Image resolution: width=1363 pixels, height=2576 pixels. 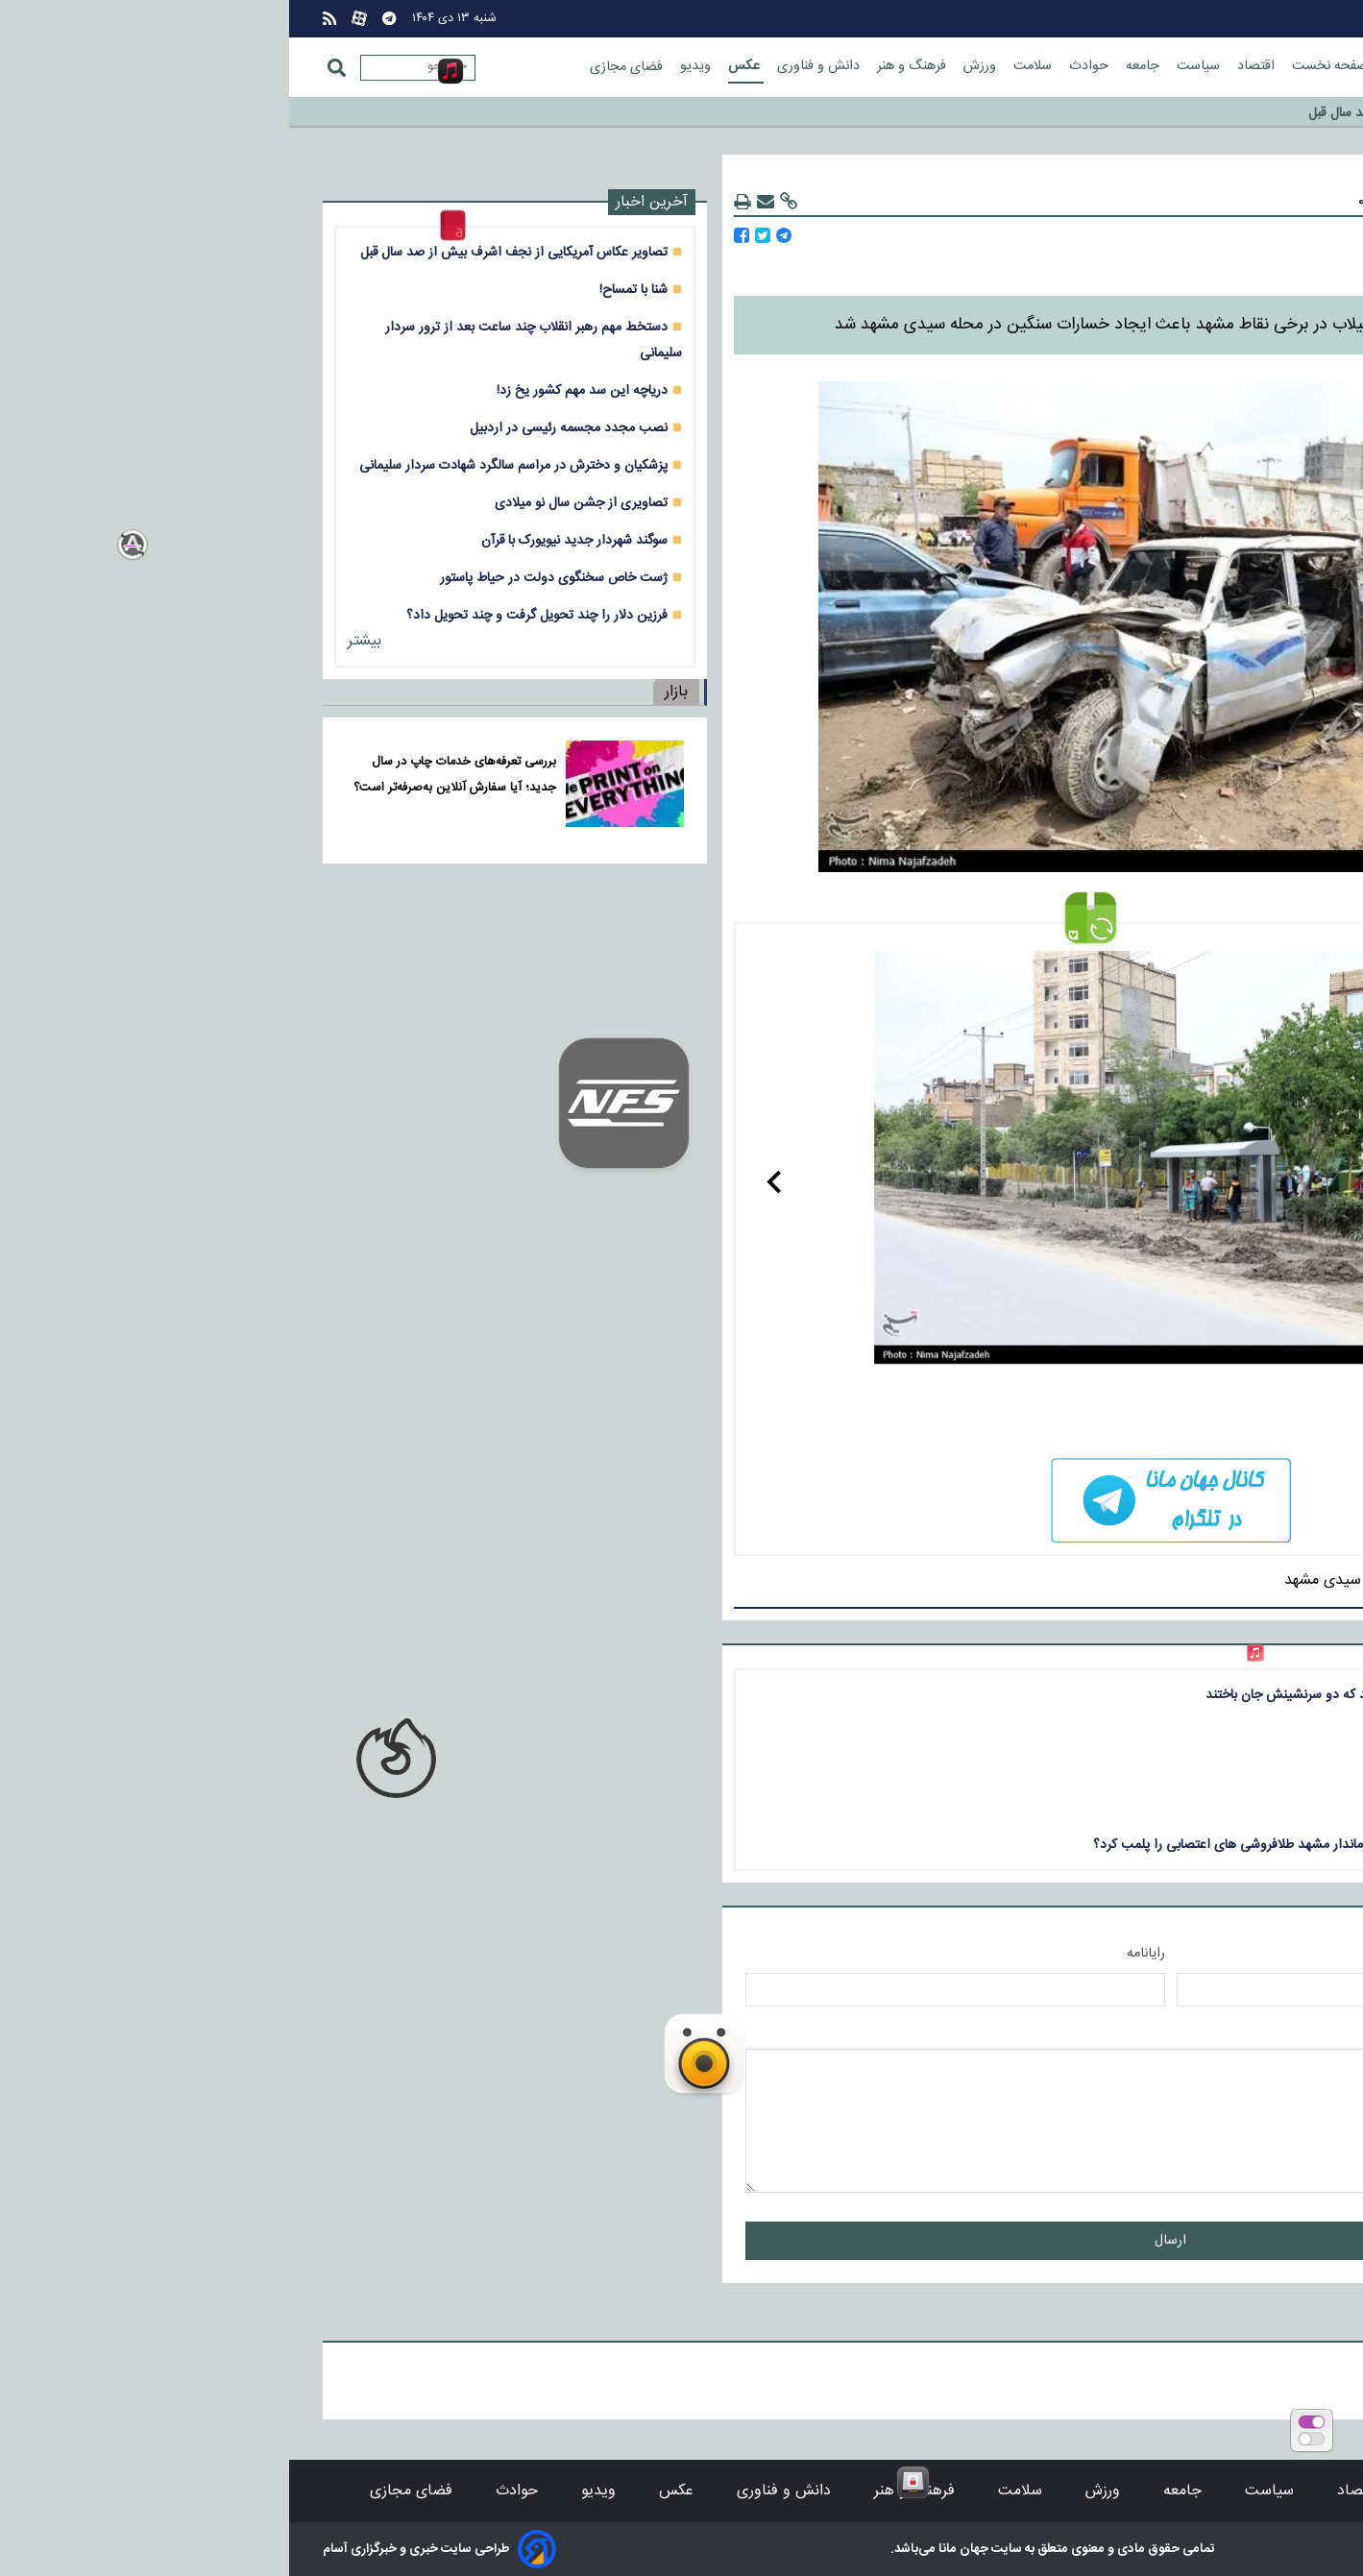 I want to click on open the dictionary app, so click(x=452, y=225).